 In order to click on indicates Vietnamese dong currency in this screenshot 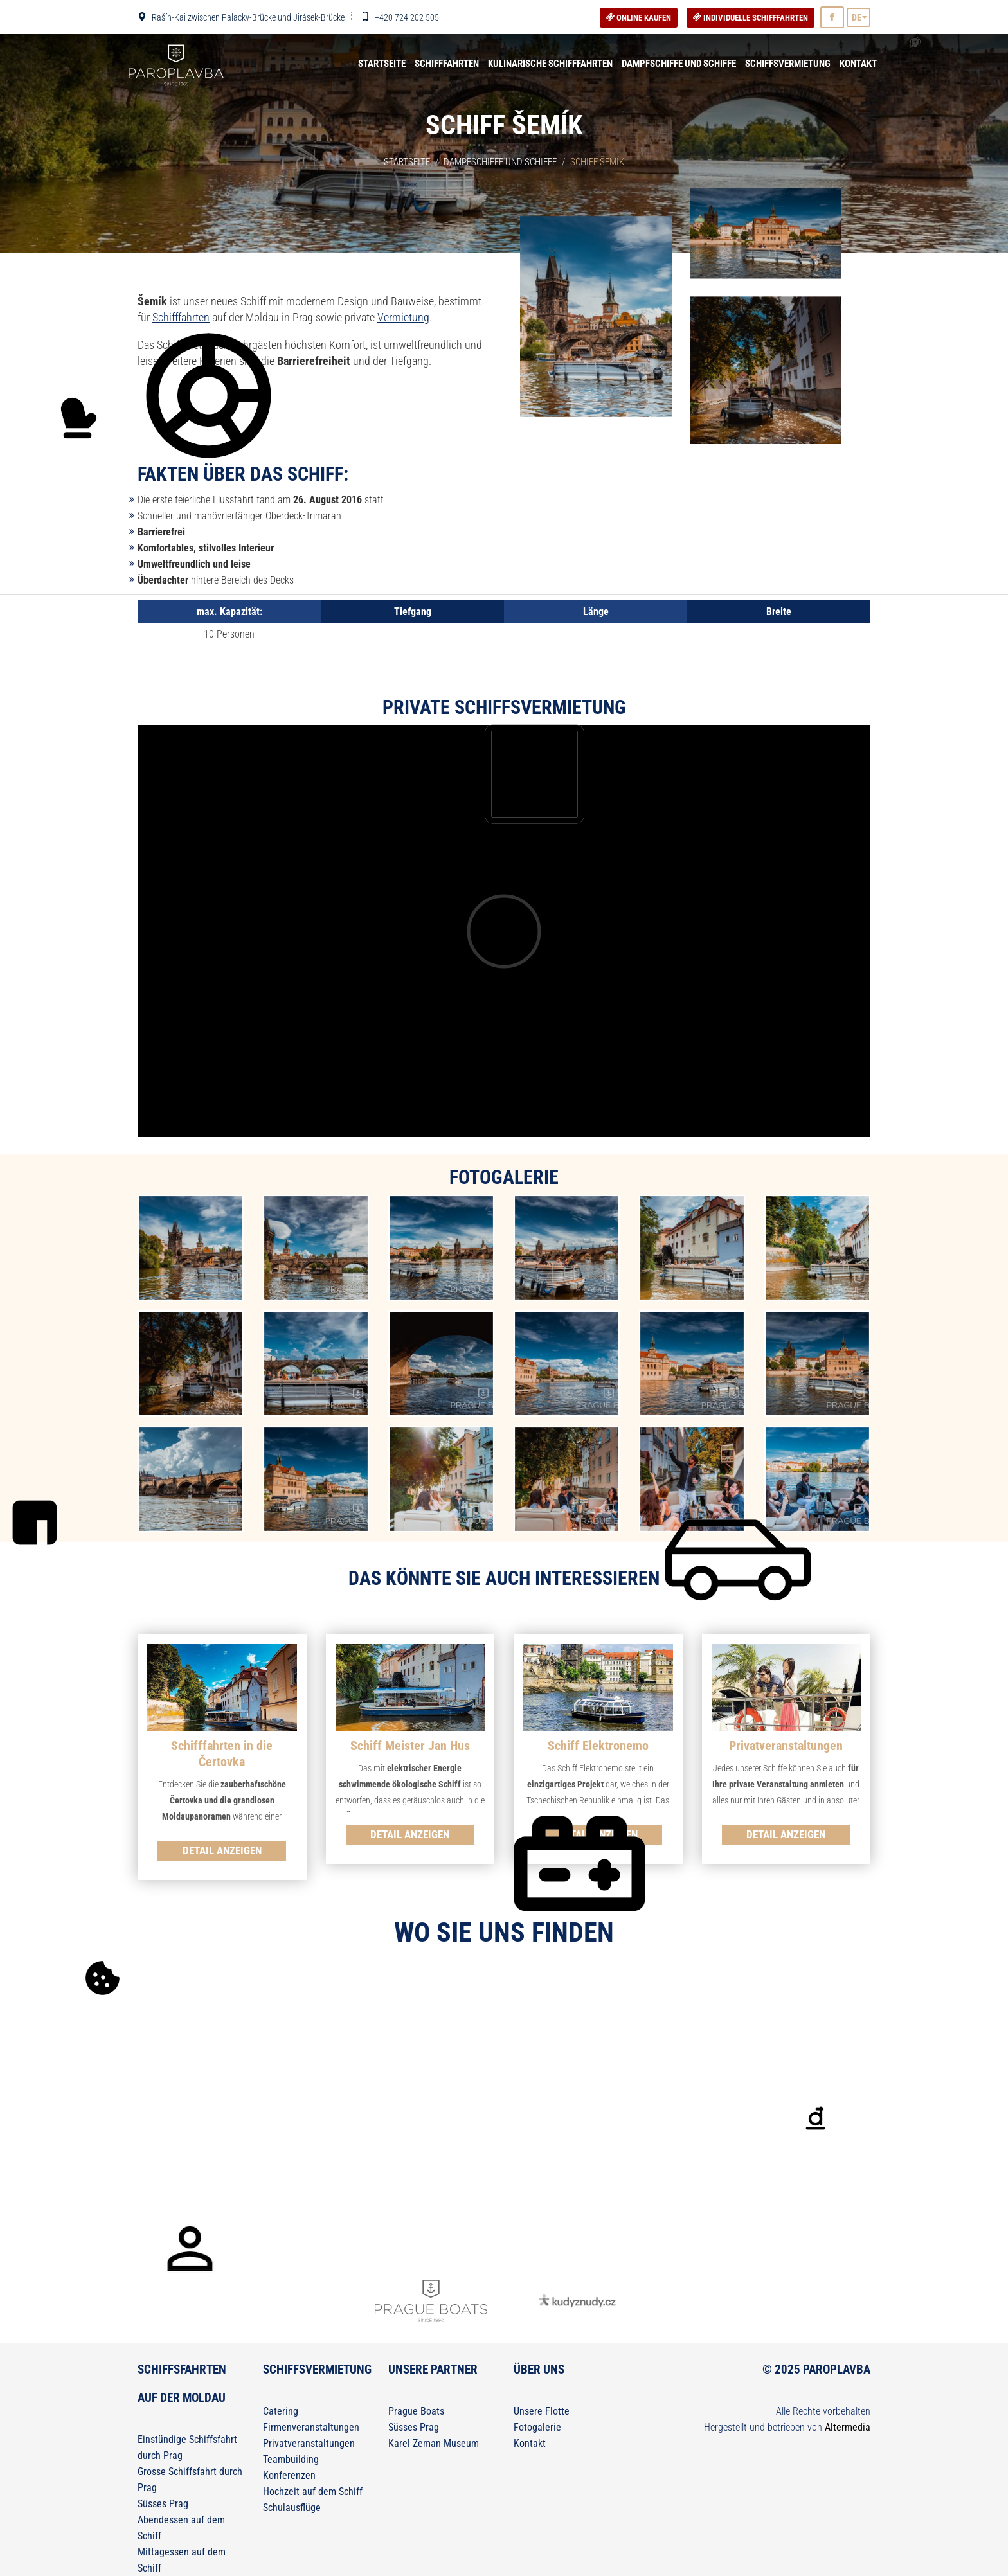, I will do `click(815, 2118)`.